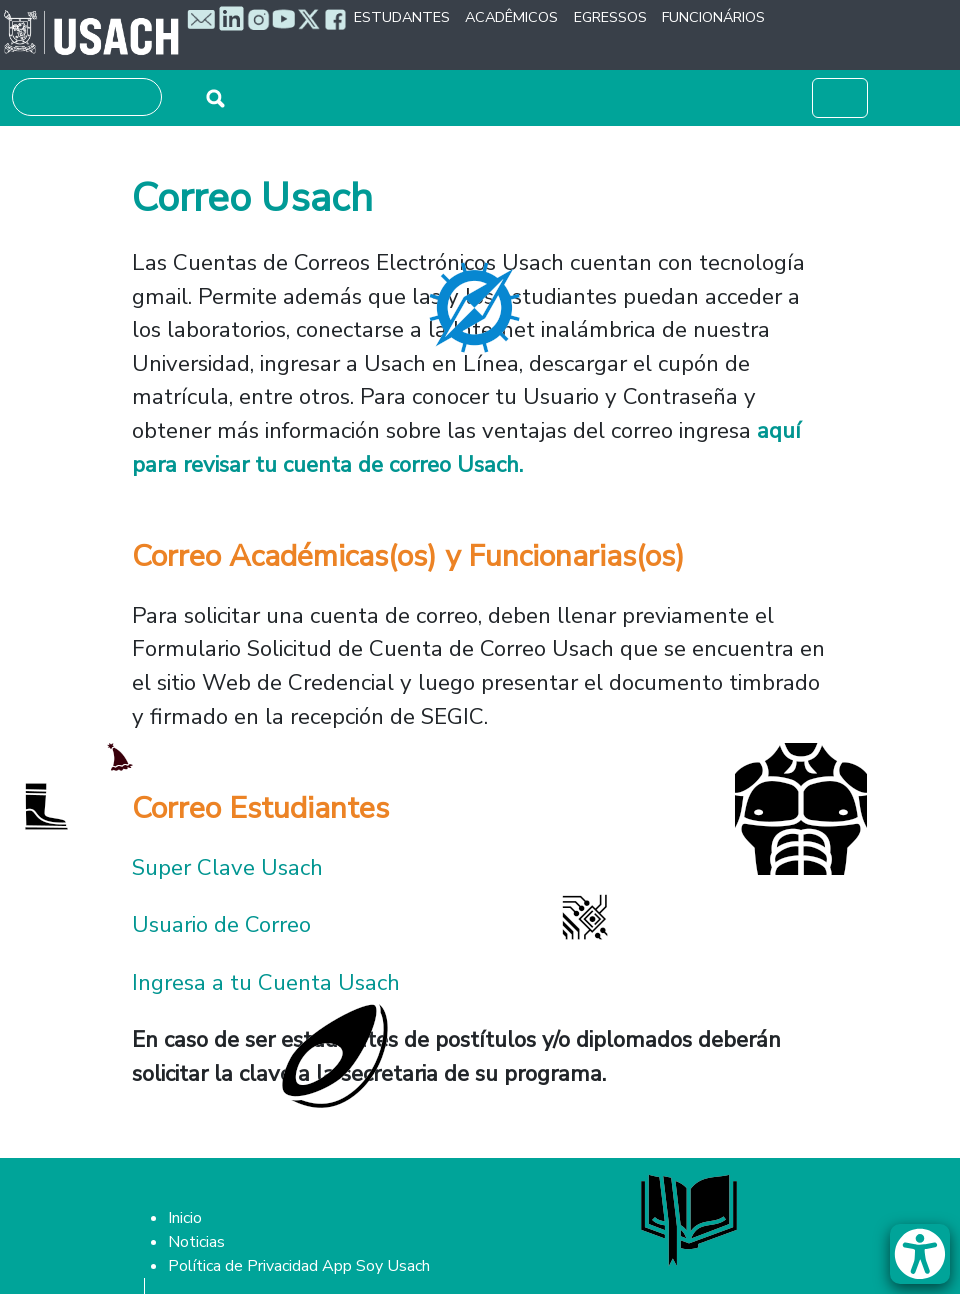 Image resolution: width=960 pixels, height=1294 pixels. What do you see at coordinates (335, 1056) in the screenshot?
I see `select avocado ingredient or topping` at bounding box center [335, 1056].